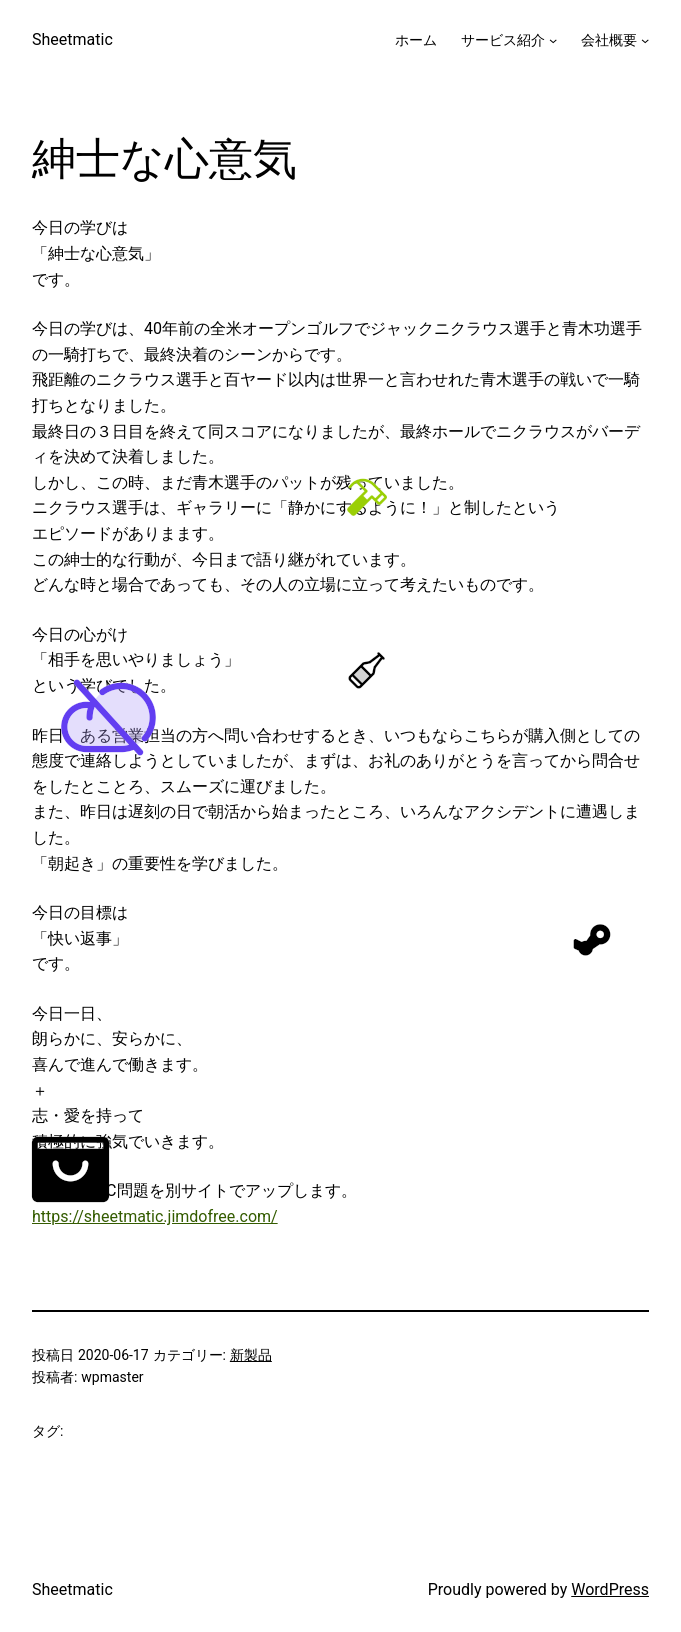 This screenshot has height=1632, width=681. What do you see at coordinates (365, 498) in the screenshot?
I see `access tools or settings` at bounding box center [365, 498].